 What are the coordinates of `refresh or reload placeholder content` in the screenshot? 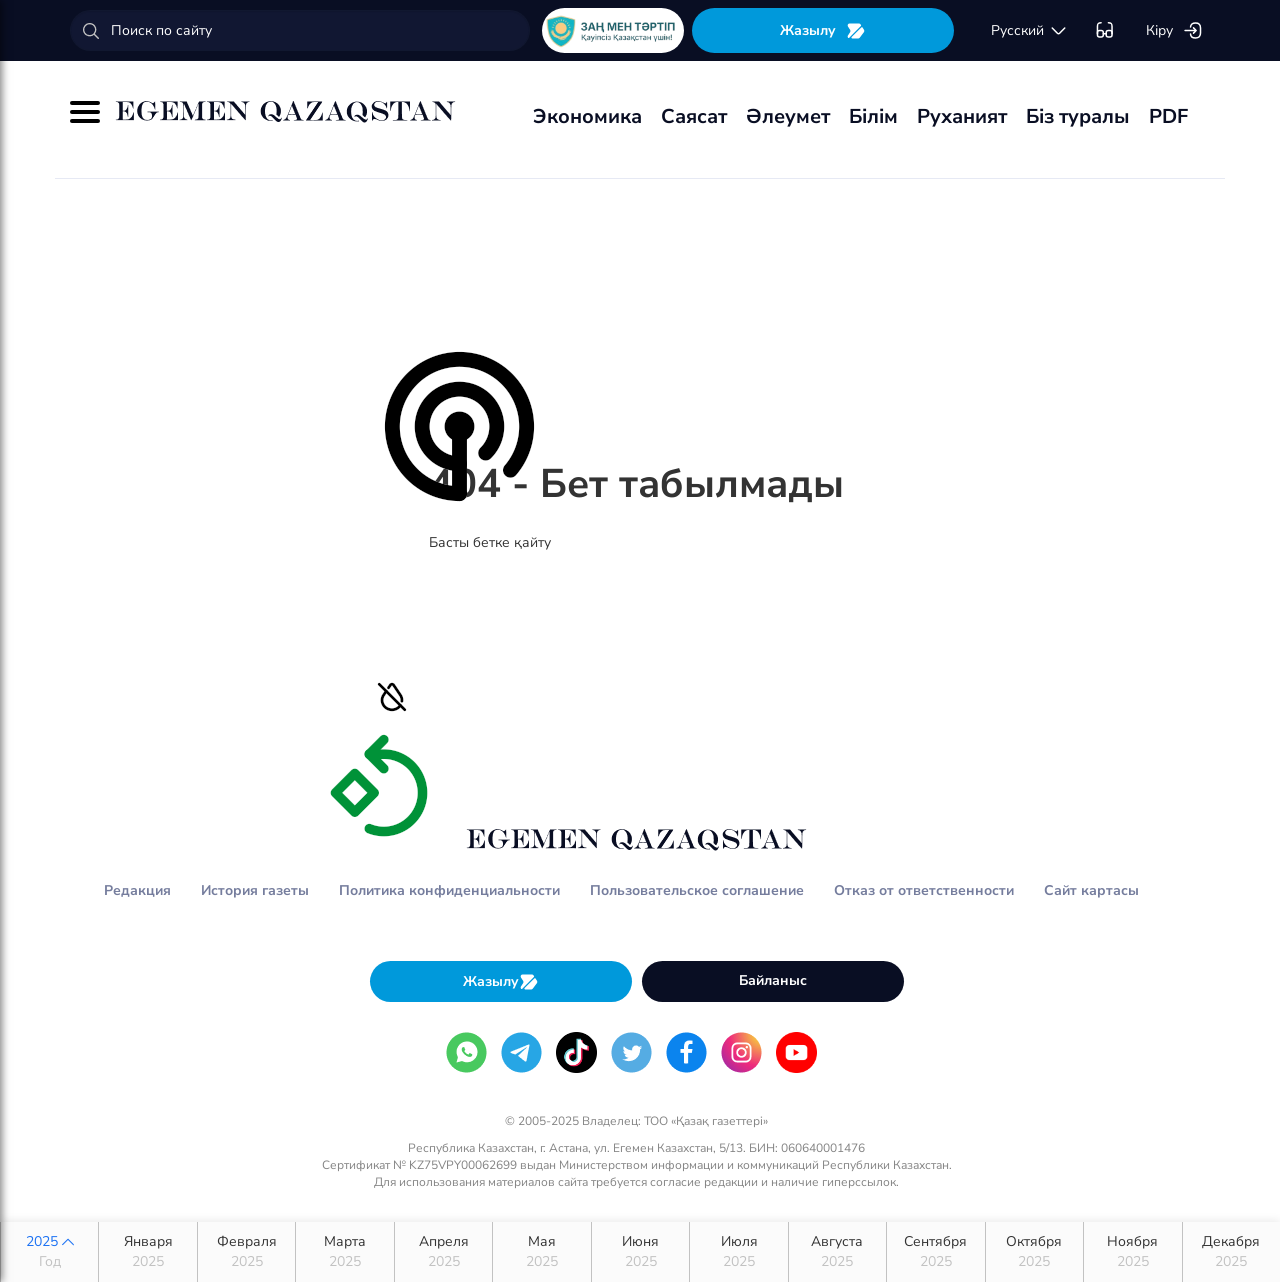 It's located at (379, 788).